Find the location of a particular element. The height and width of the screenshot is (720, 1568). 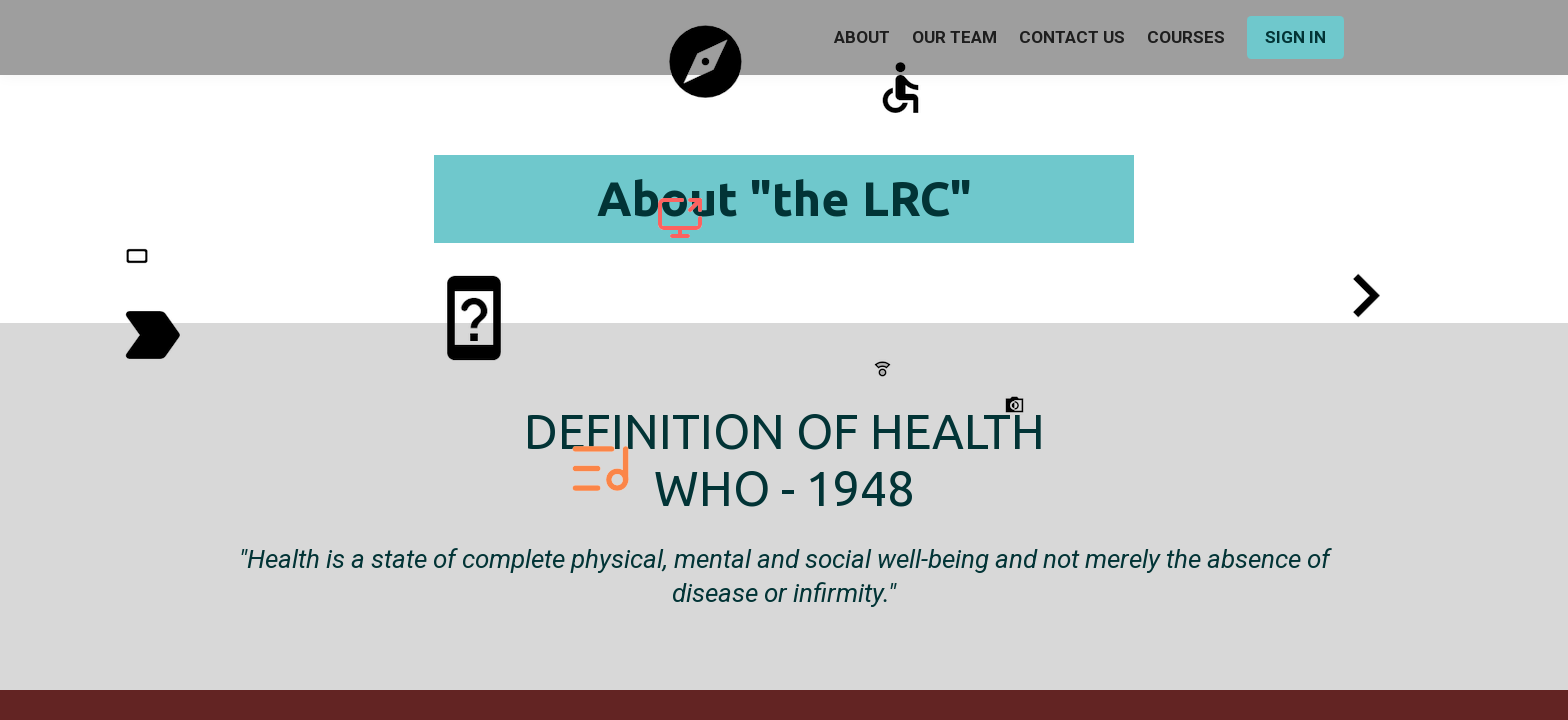

unknown or unrecognized device connected is located at coordinates (474, 318).